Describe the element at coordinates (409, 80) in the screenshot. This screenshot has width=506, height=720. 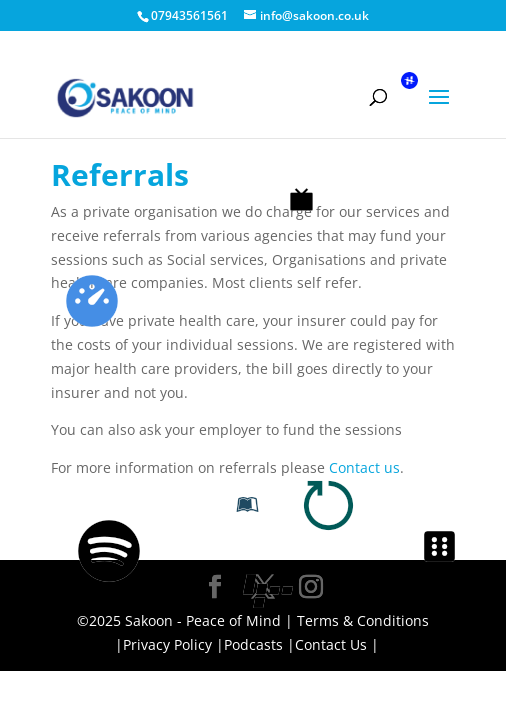
I see `visit hackster.io hardware community` at that location.